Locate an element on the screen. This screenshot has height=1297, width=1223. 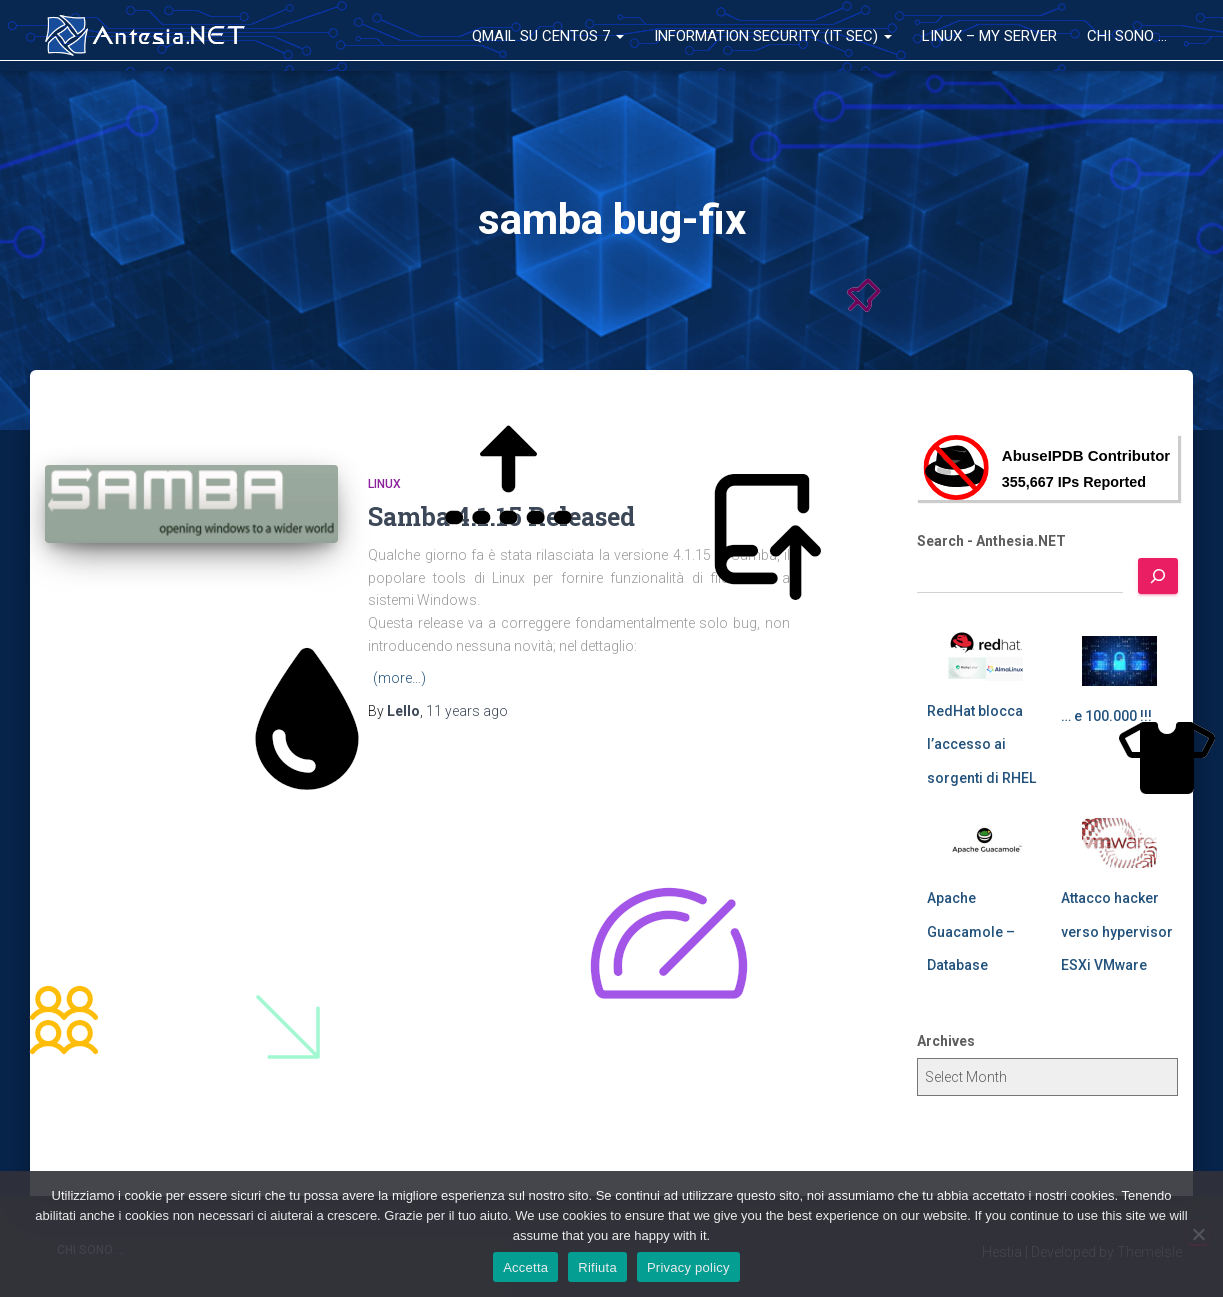
view speed or performance metrics is located at coordinates (669, 949).